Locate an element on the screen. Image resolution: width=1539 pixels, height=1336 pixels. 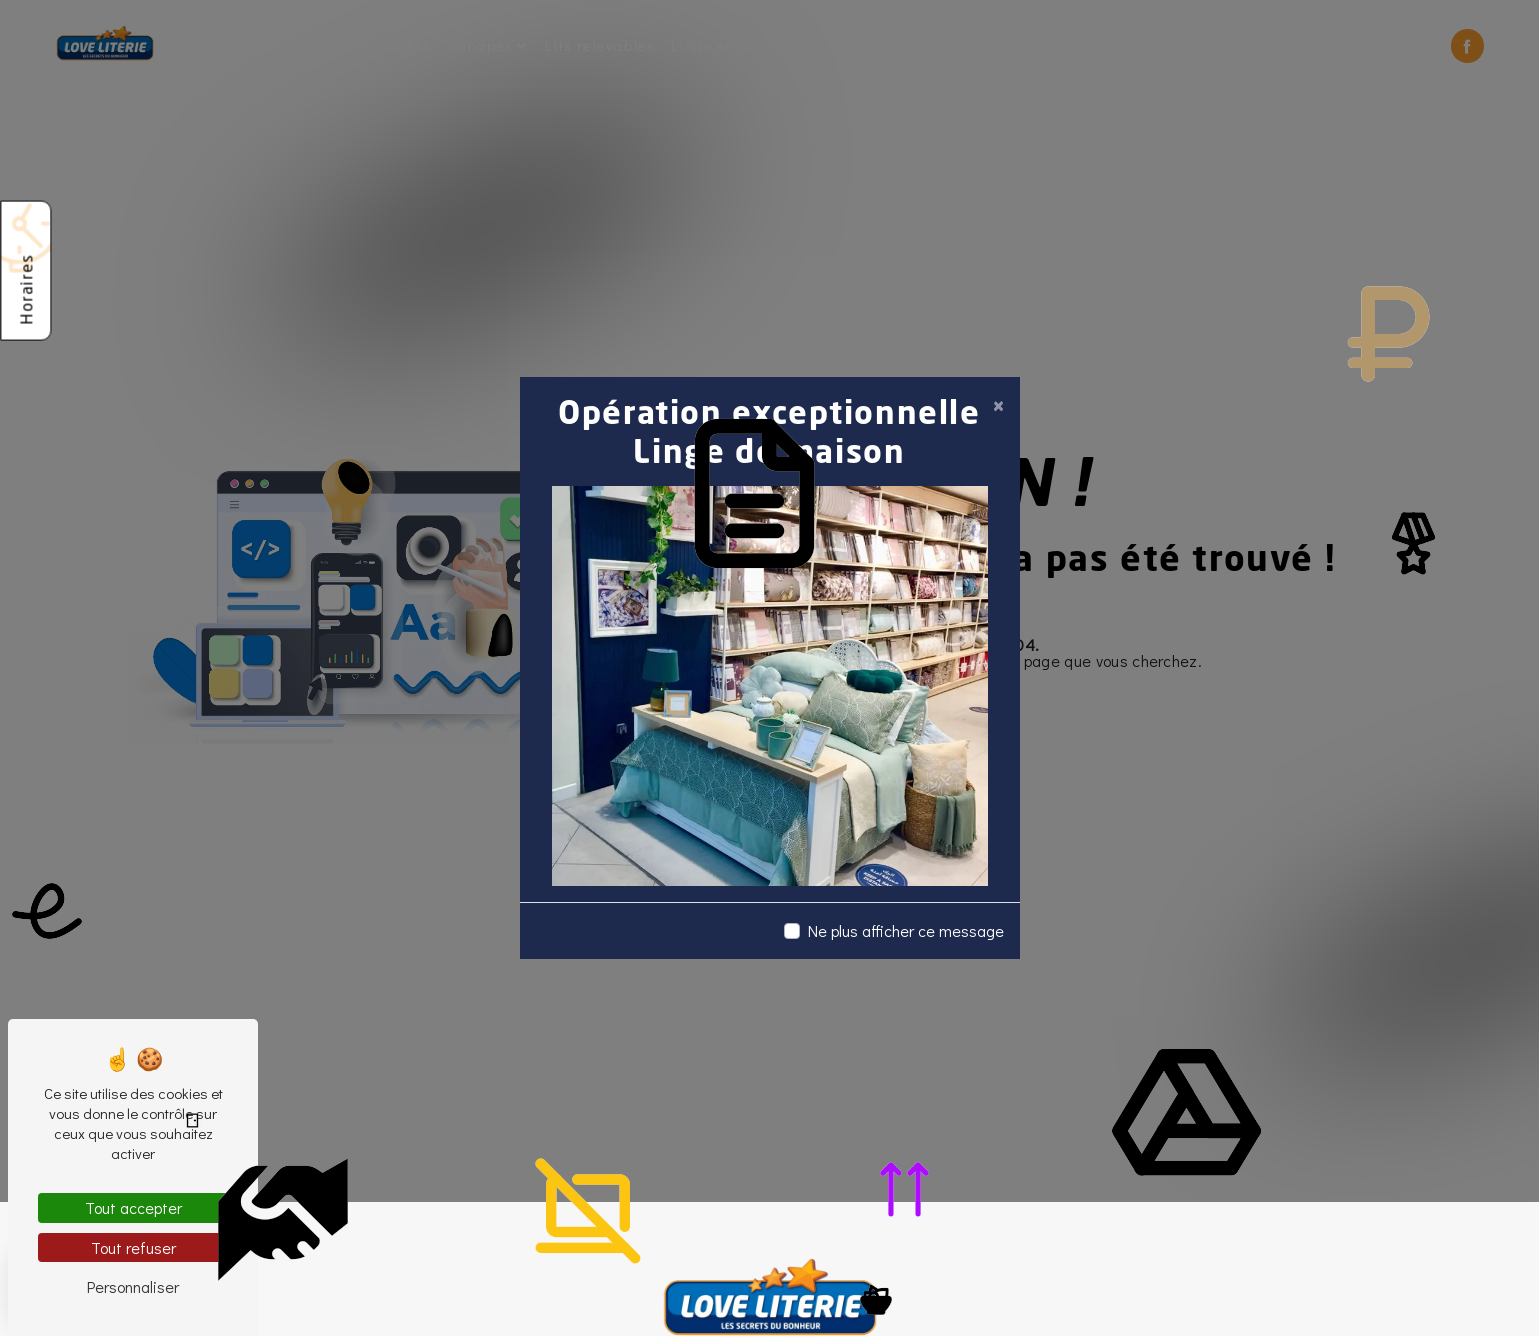
view achievements or awards is located at coordinates (1413, 543).